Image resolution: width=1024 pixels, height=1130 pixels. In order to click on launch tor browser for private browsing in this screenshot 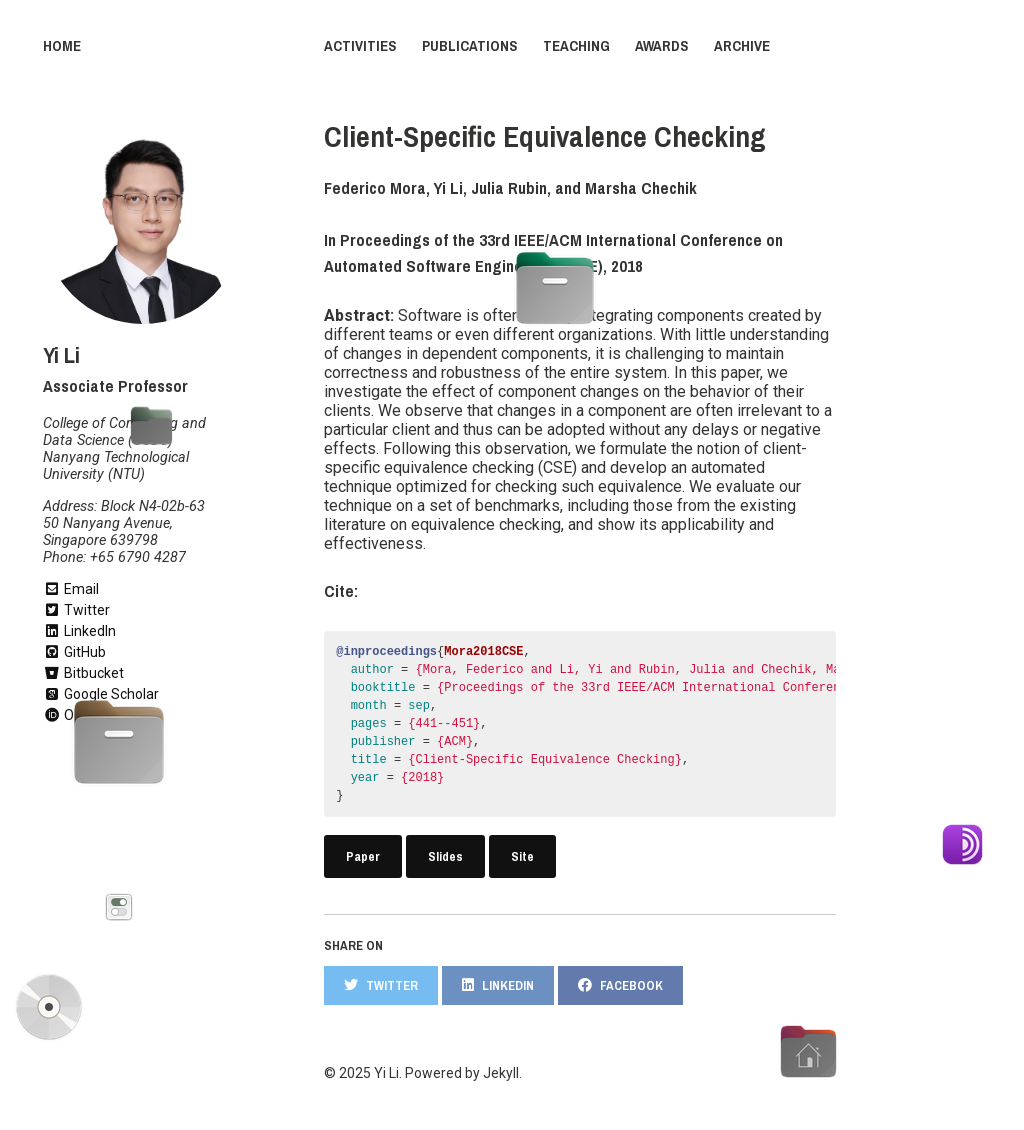, I will do `click(962, 844)`.